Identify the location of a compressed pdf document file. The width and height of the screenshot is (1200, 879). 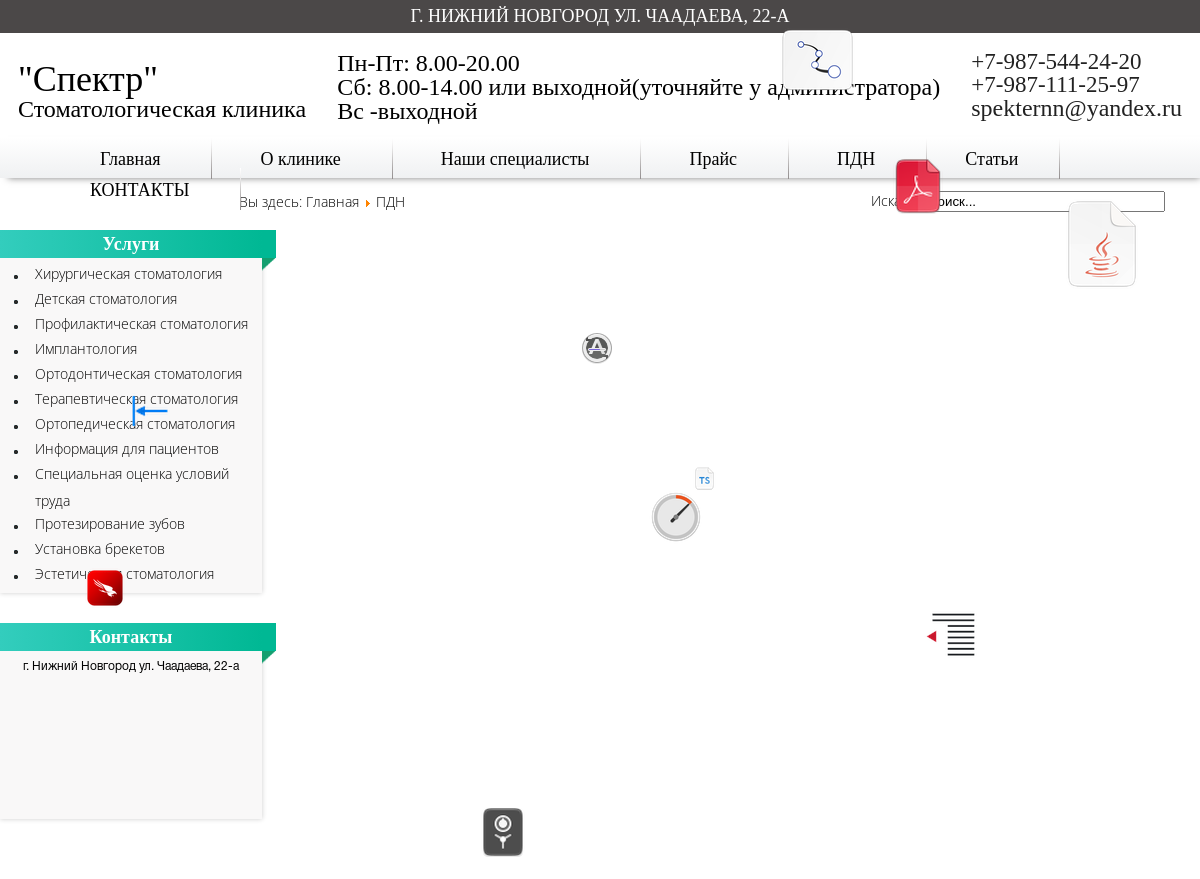
(918, 186).